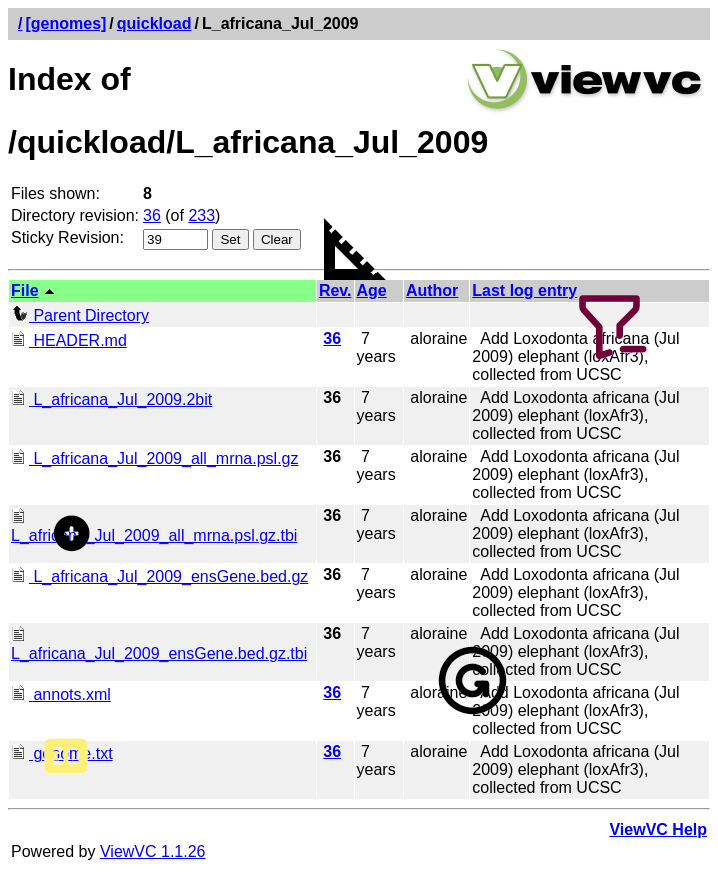  Describe the element at coordinates (472, 680) in the screenshot. I see `visit gumroad profile or store` at that location.